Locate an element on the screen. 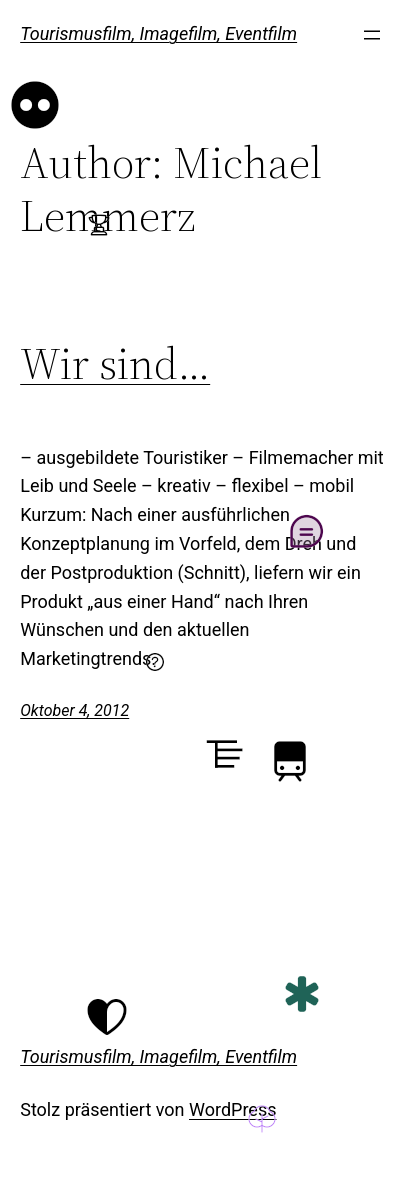  access train schedules or rail services is located at coordinates (290, 760).